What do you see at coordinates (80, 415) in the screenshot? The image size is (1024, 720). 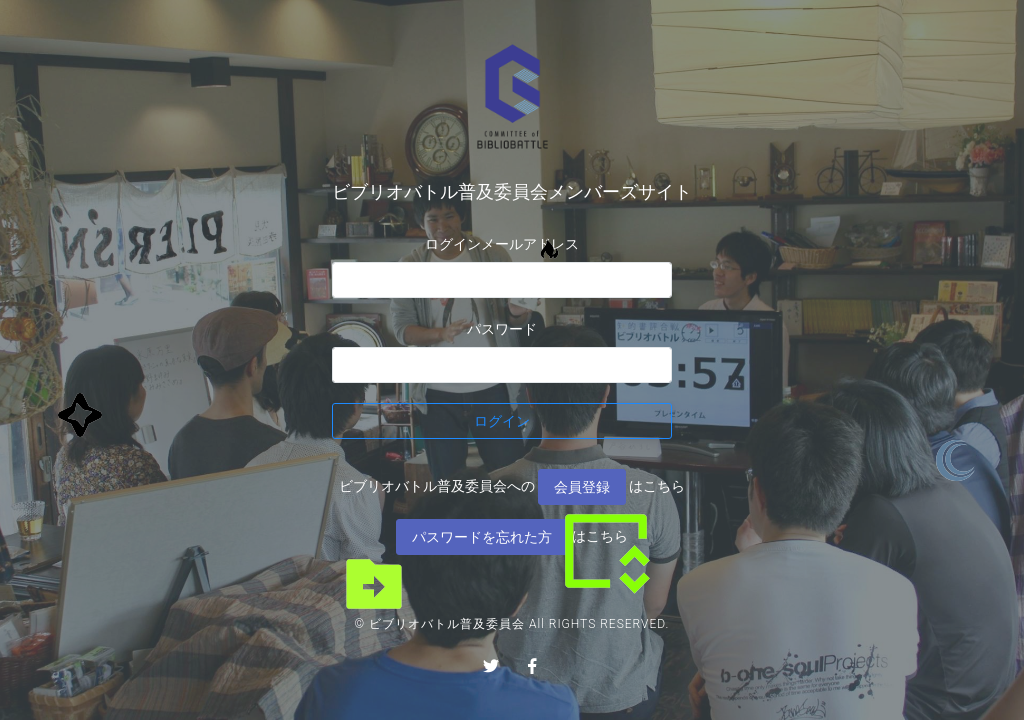 I see `codemagic CI/CD platform logo` at bounding box center [80, 415].